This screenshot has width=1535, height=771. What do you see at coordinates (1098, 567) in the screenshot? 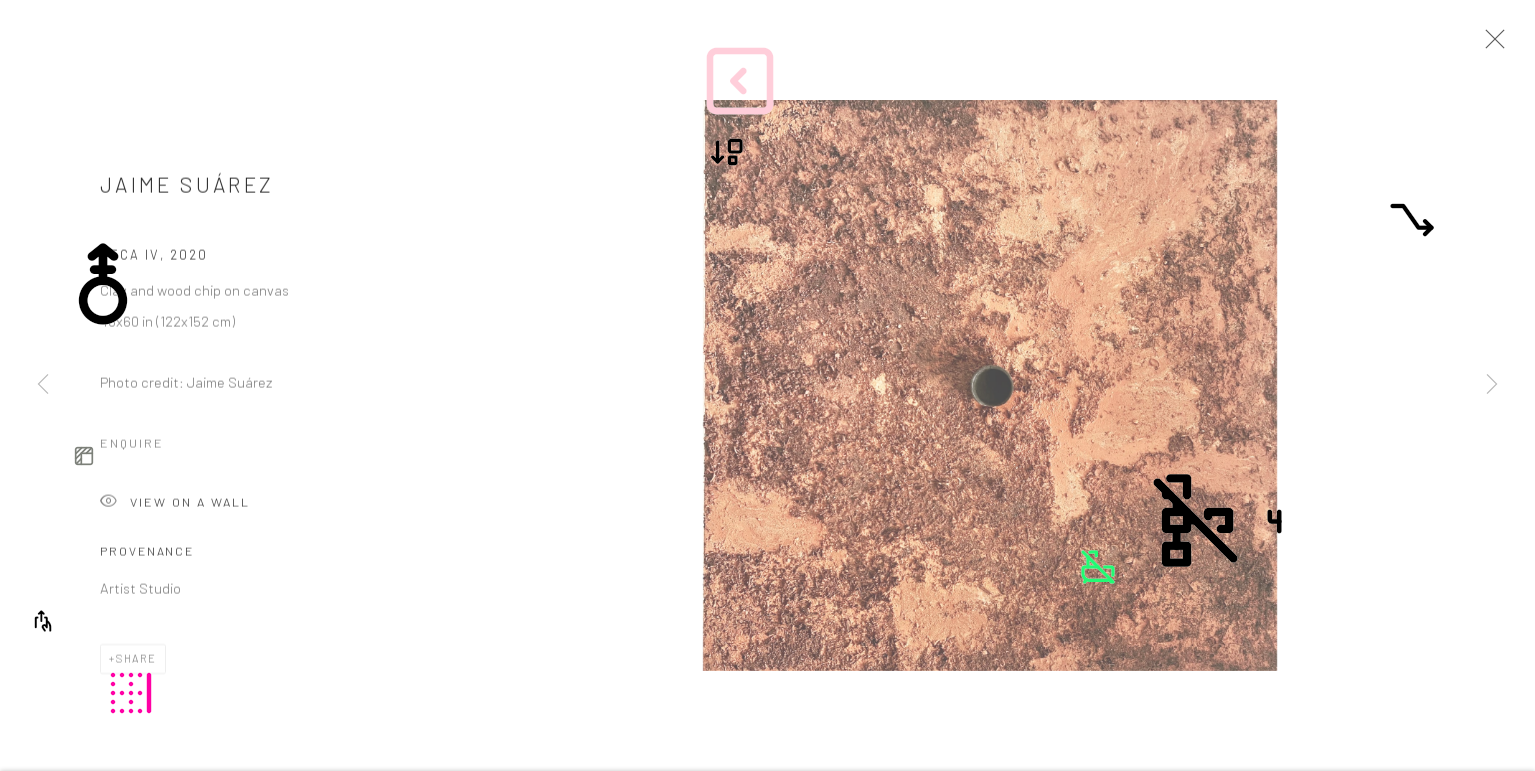
I see `indicates bathtub or bath feature is unavailable` at bounding box center [1098, 567].